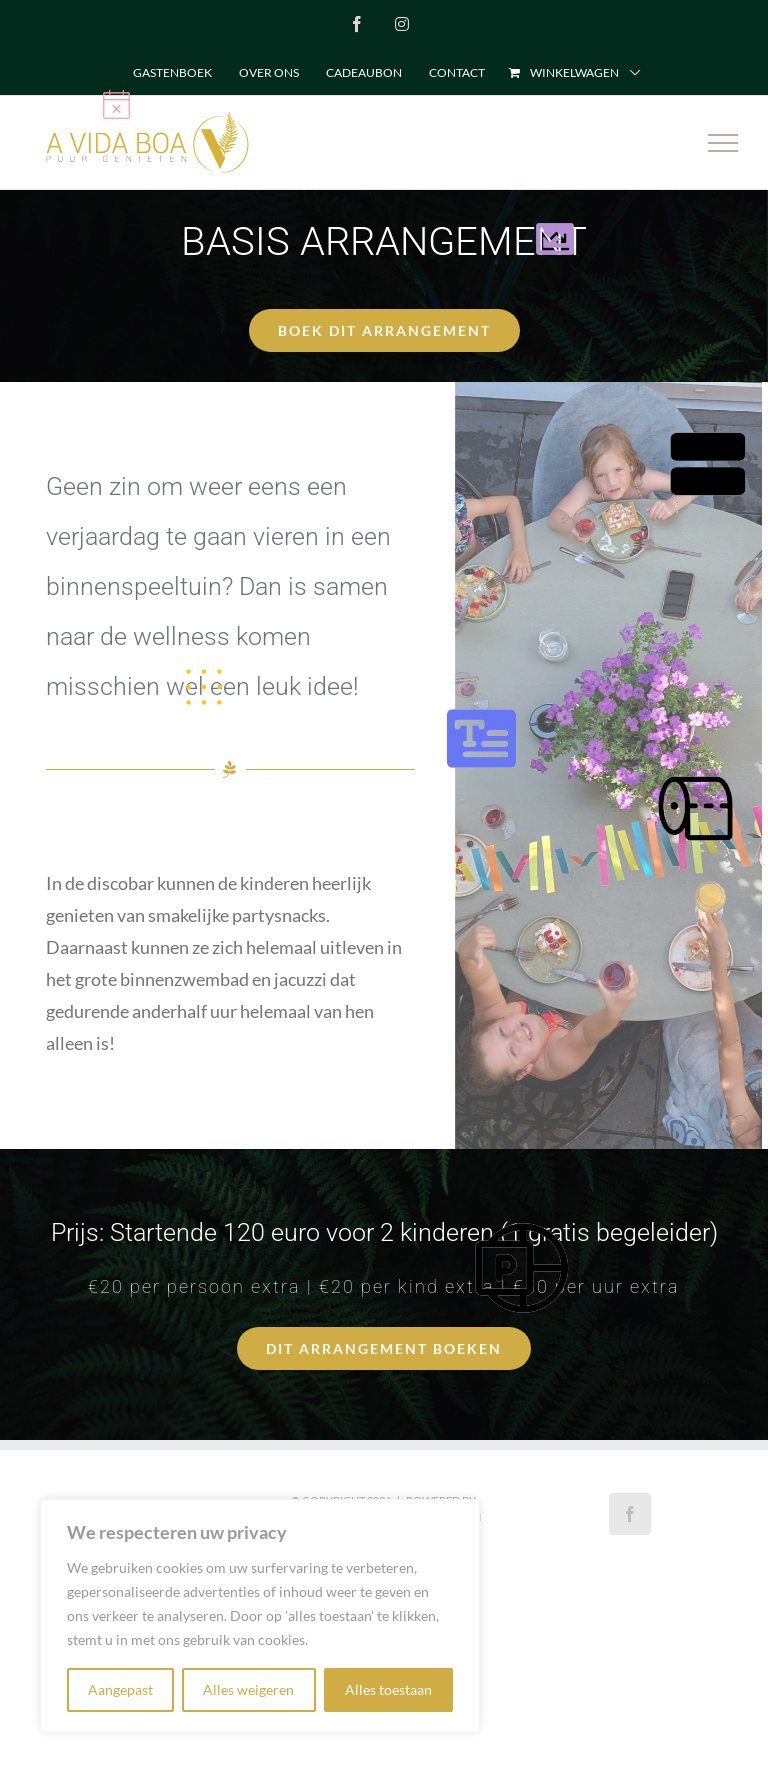  I want to click on indicates restroom or bathroom location, so click(695, 808).